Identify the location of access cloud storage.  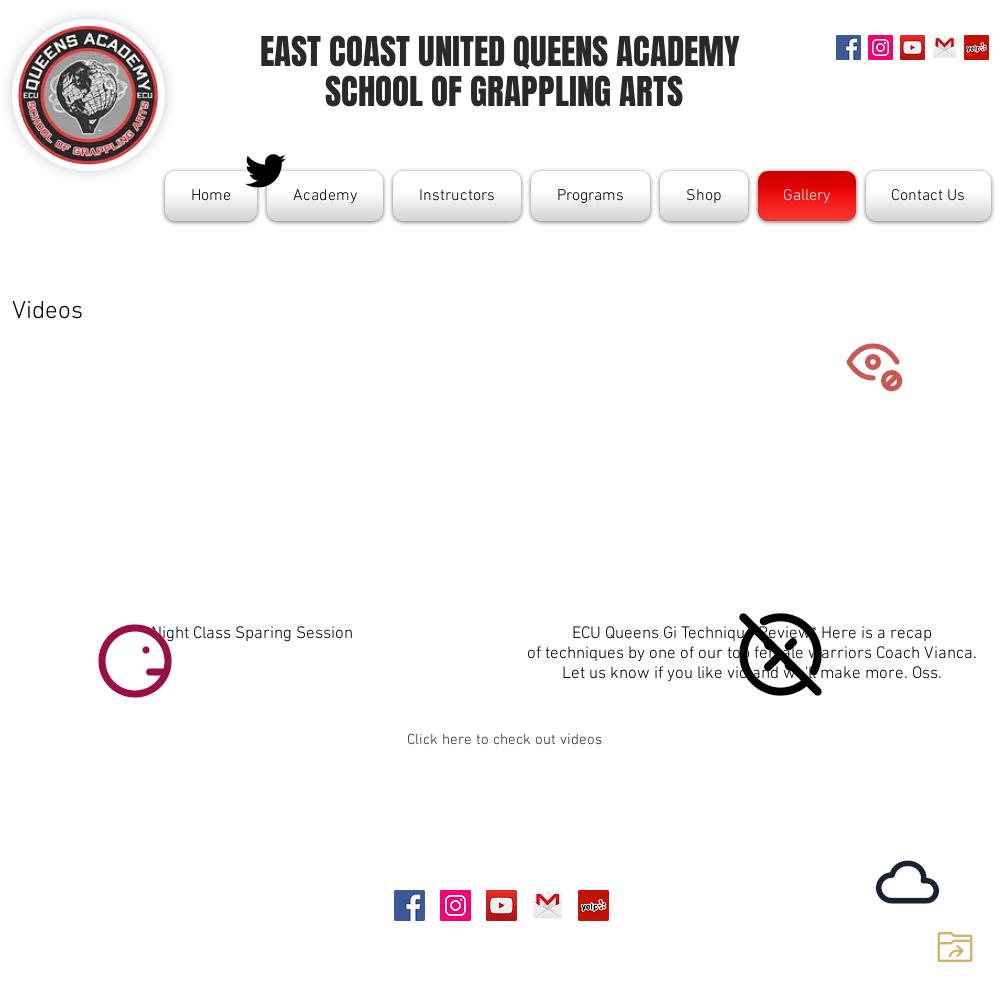
(907, 883).